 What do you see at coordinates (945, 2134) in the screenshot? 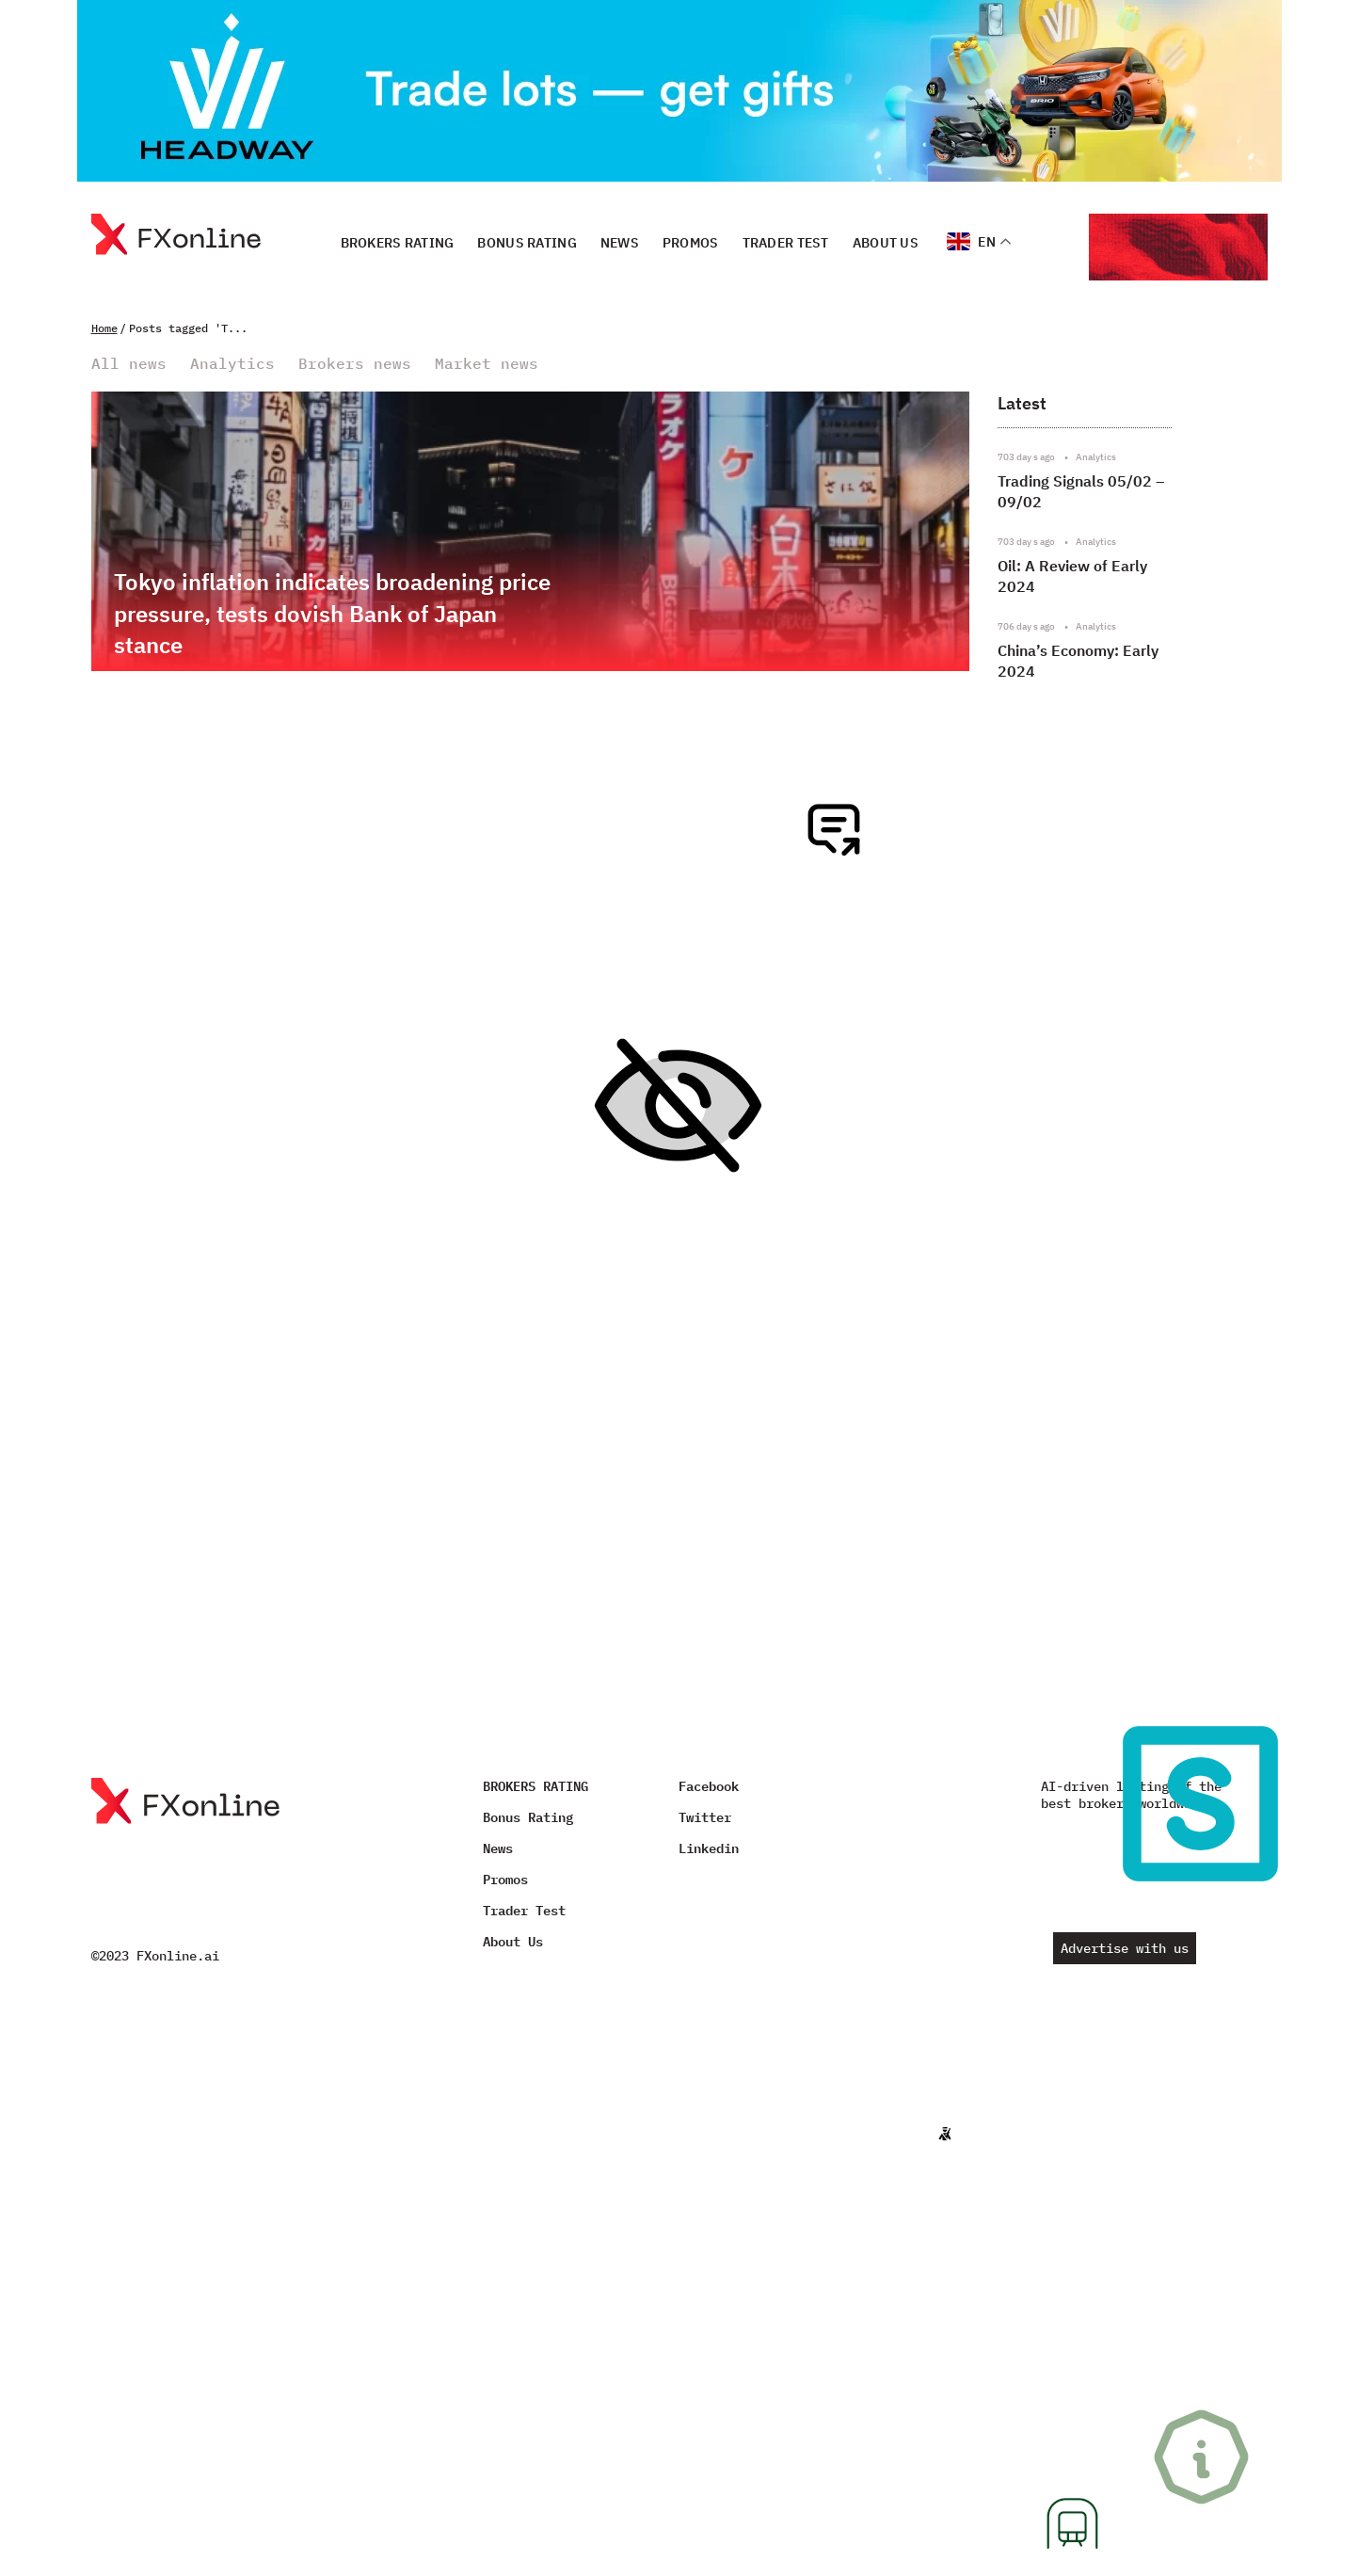
I see `indicates military or armed forces personnel` at bounding box center [945, 2134].